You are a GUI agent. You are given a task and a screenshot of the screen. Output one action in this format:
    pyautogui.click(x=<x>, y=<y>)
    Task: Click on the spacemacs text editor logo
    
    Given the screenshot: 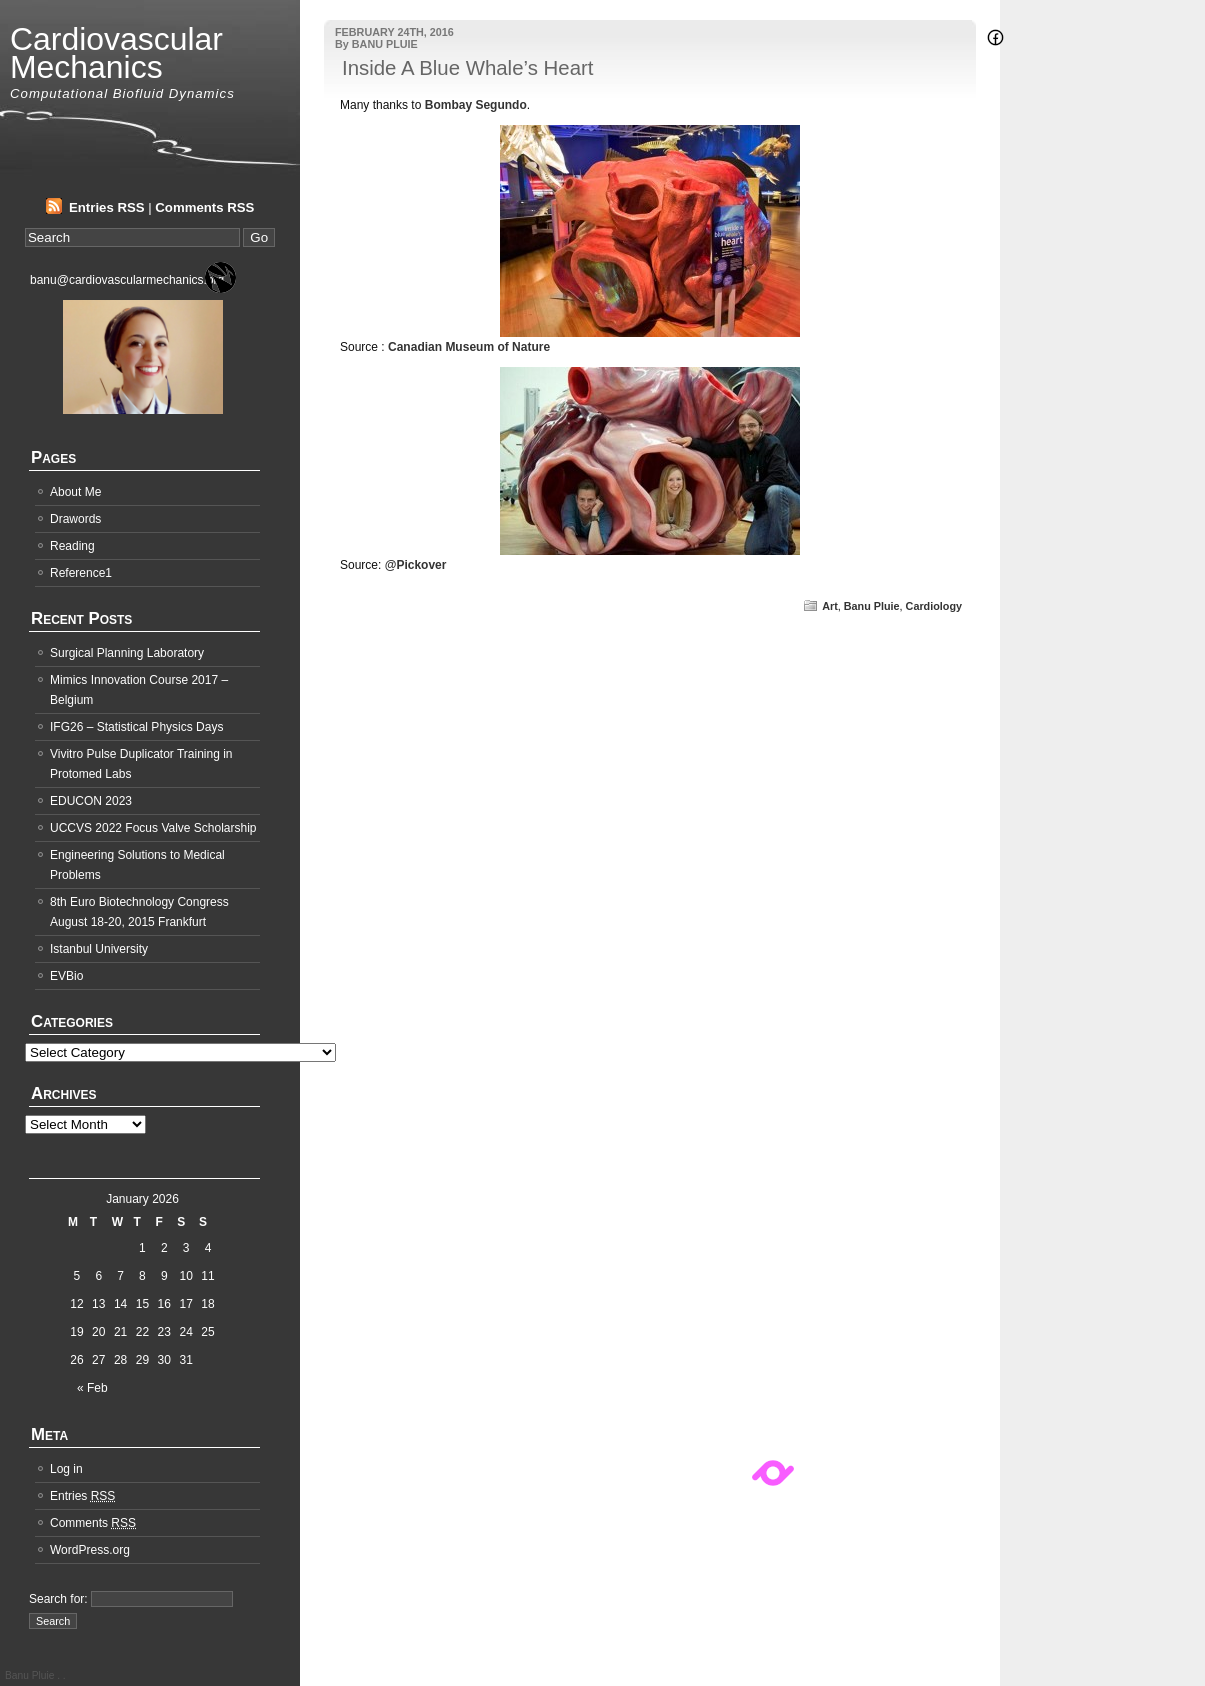 What is the action you would take?
    pyautogui.click(x=220, y=277)
    